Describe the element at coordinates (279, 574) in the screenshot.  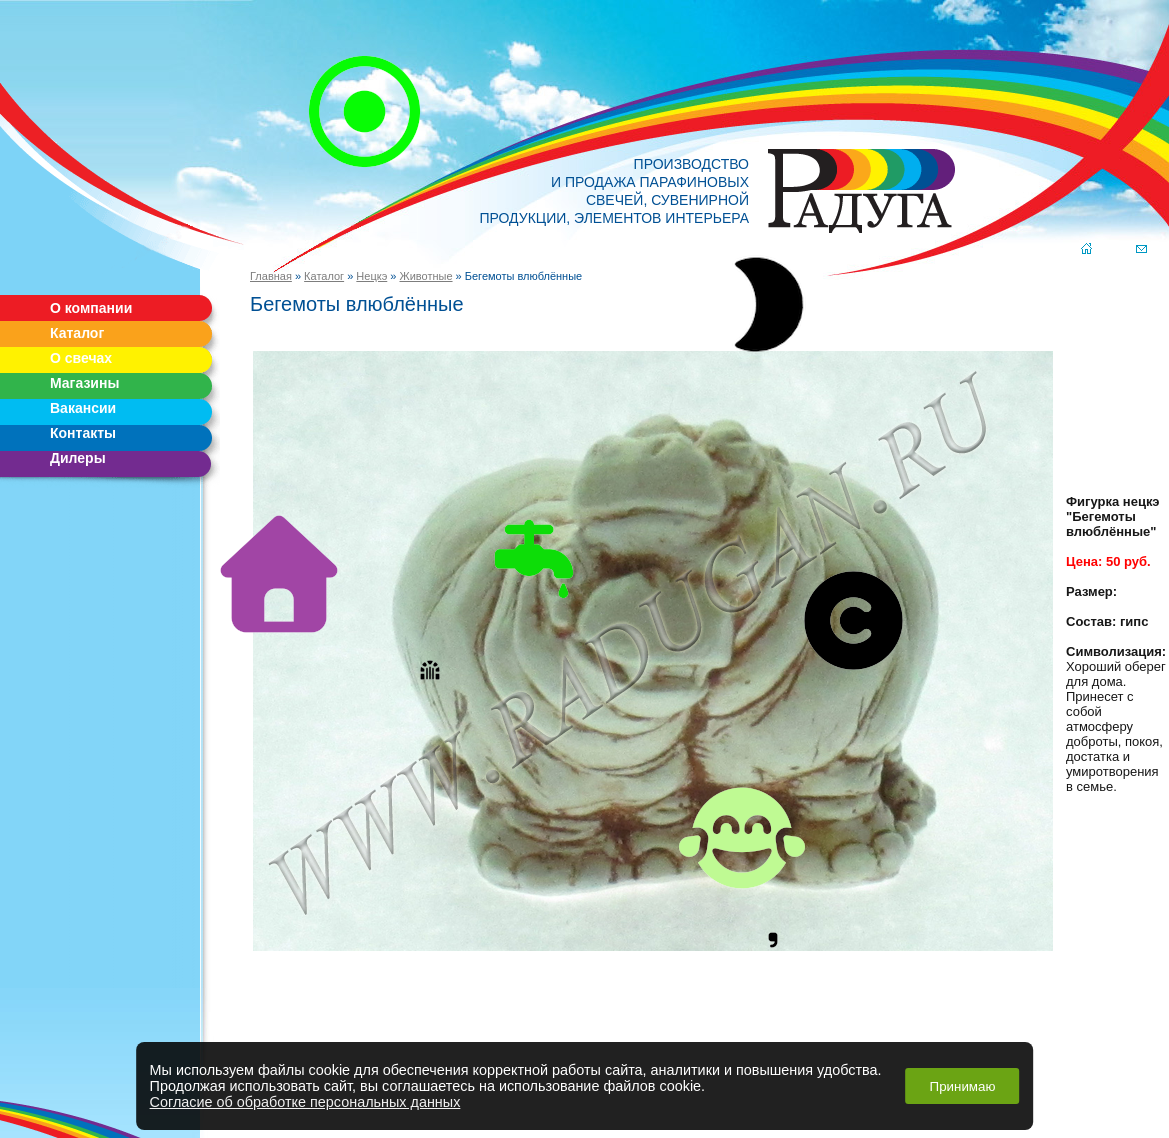
I see `navigate to home screen` at that location.